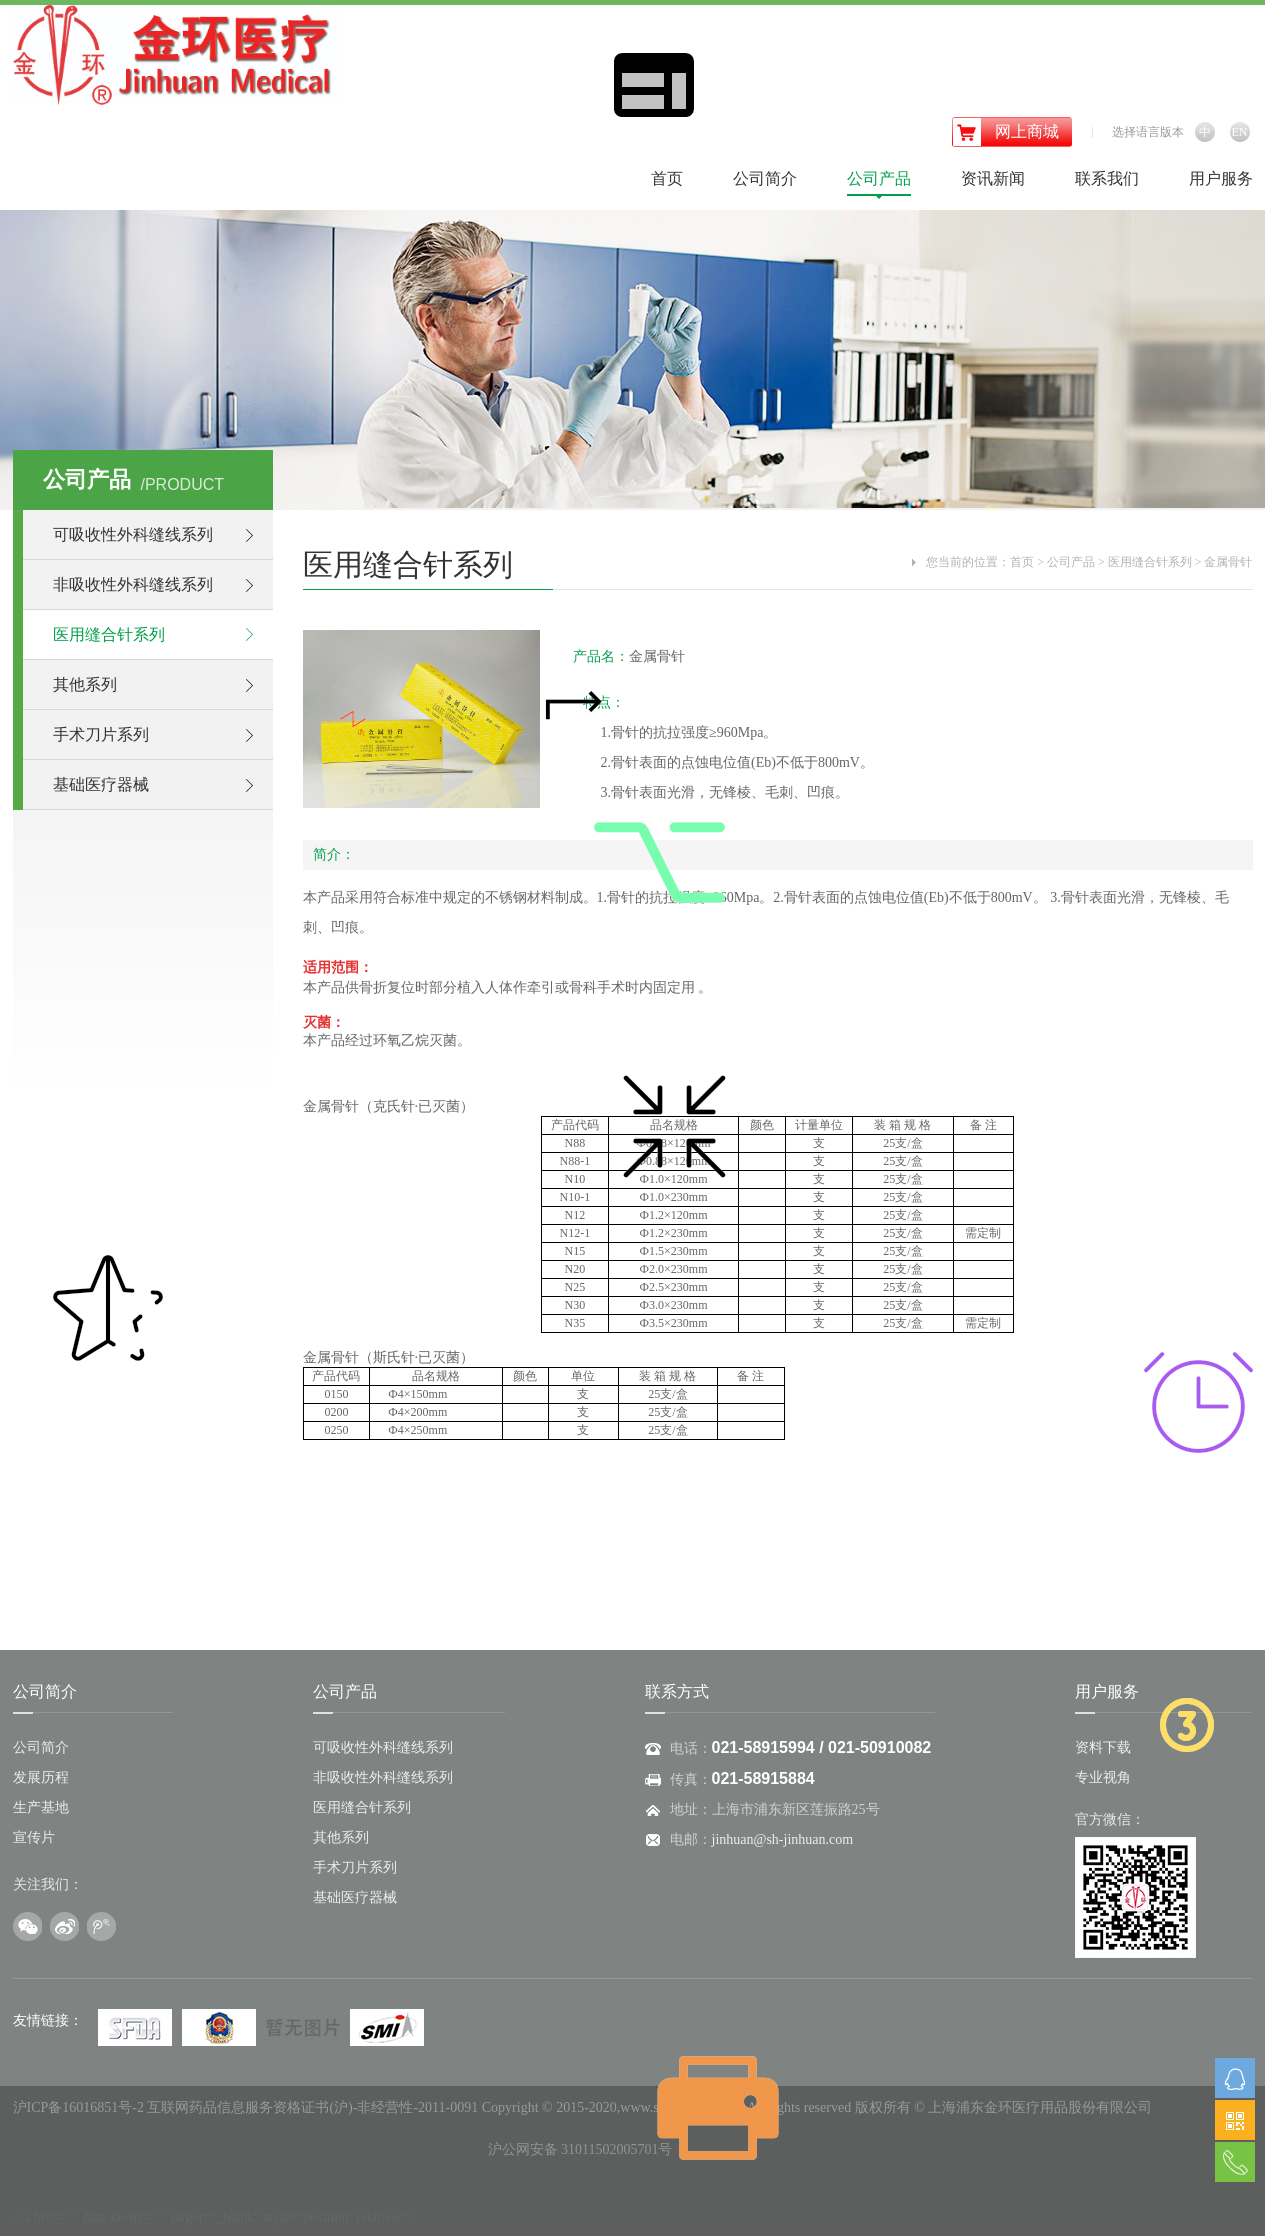 The width and height of the screenshot is (1265, 2236). I want to click on indicates step three in a multi-step process, so click(1187, 1725).